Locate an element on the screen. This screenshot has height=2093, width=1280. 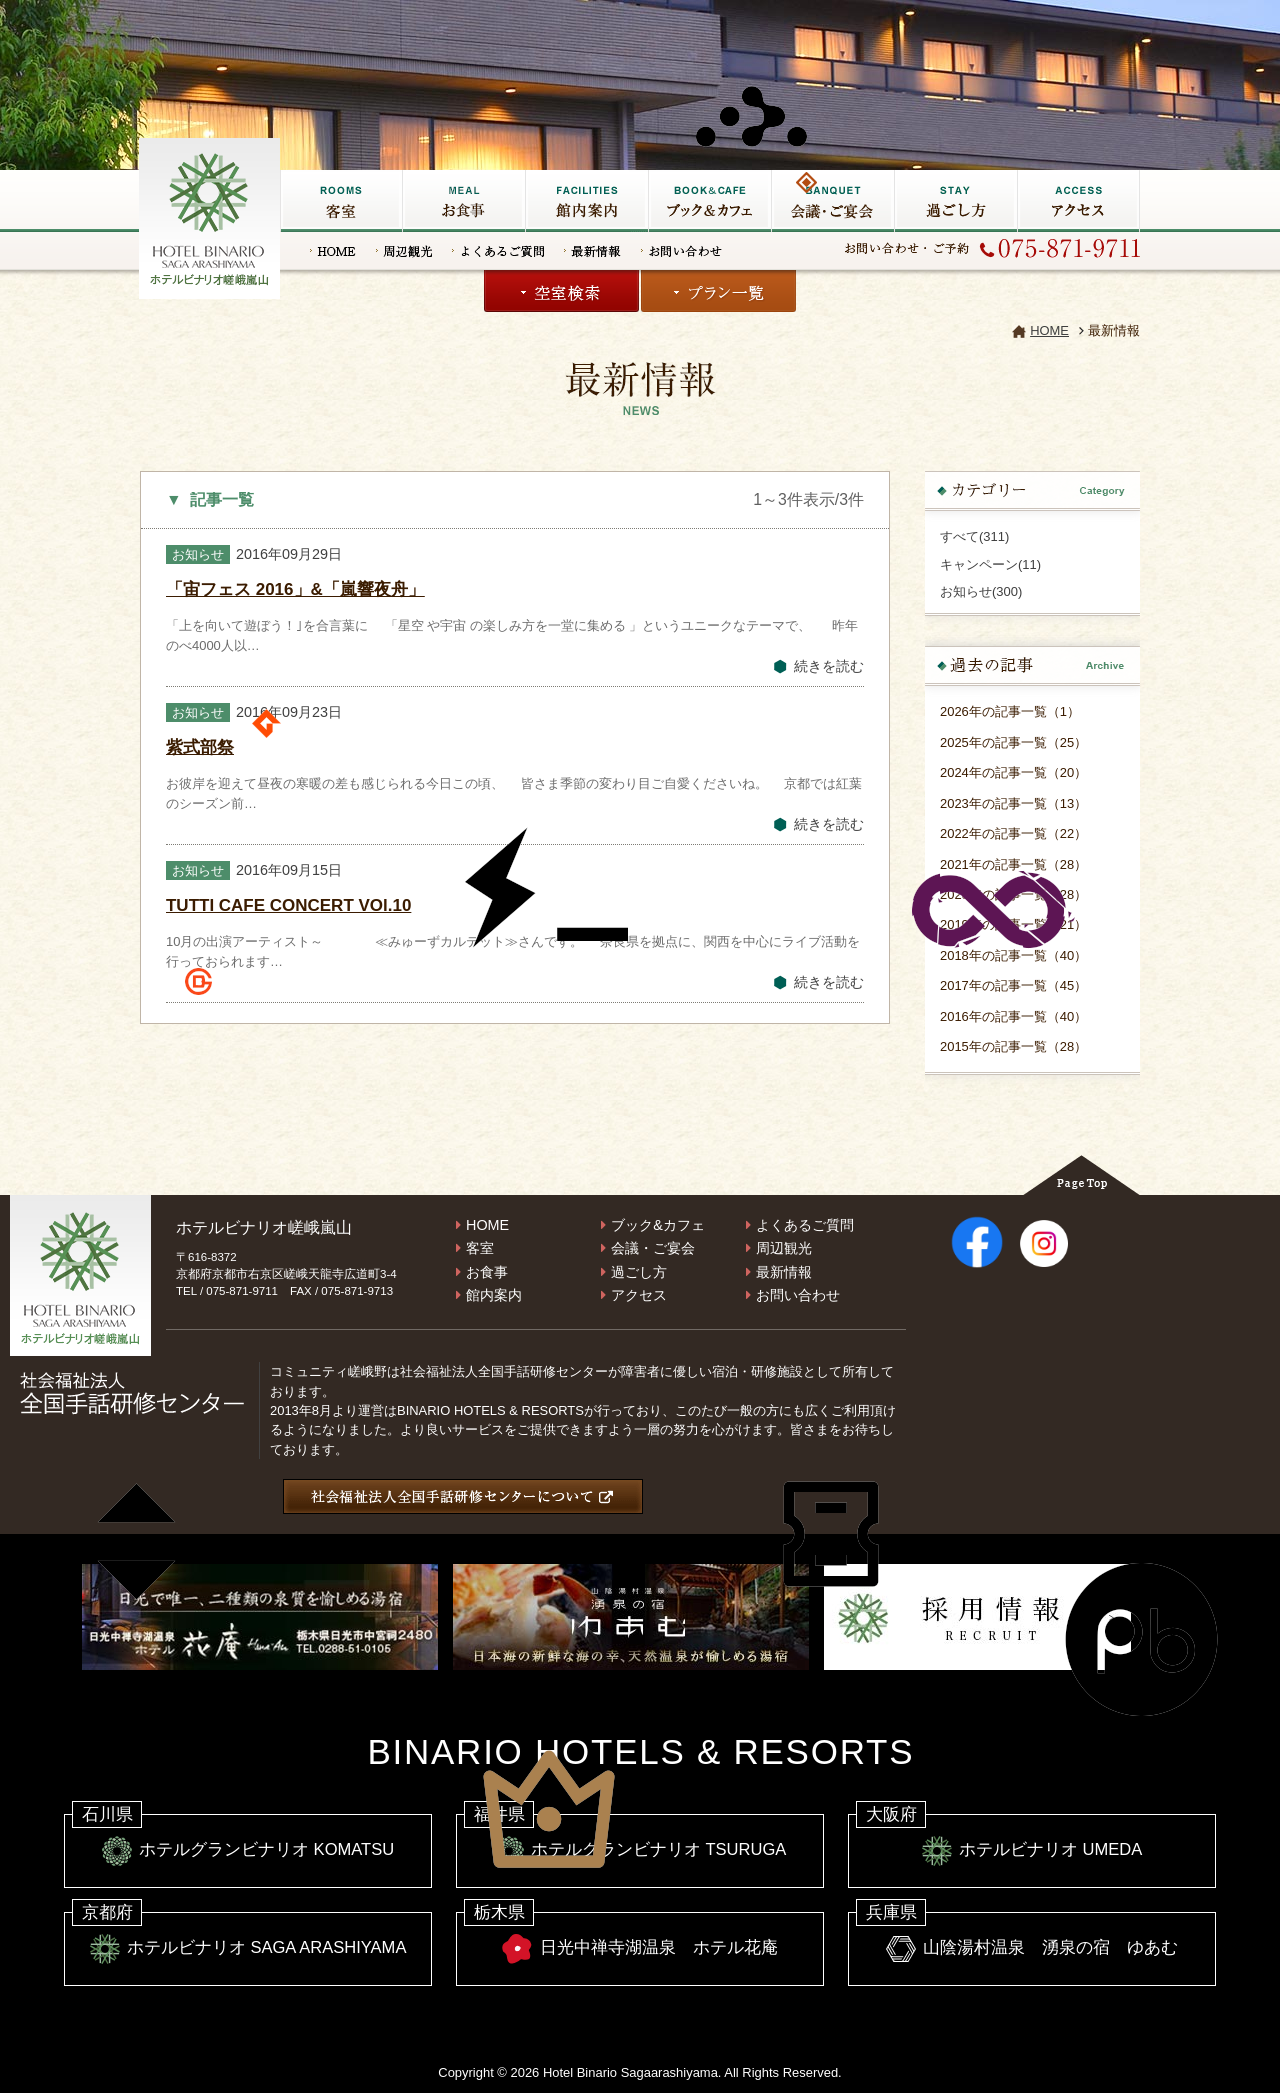
infinityfree web hosting service logo is located at coordinates (993, 909).